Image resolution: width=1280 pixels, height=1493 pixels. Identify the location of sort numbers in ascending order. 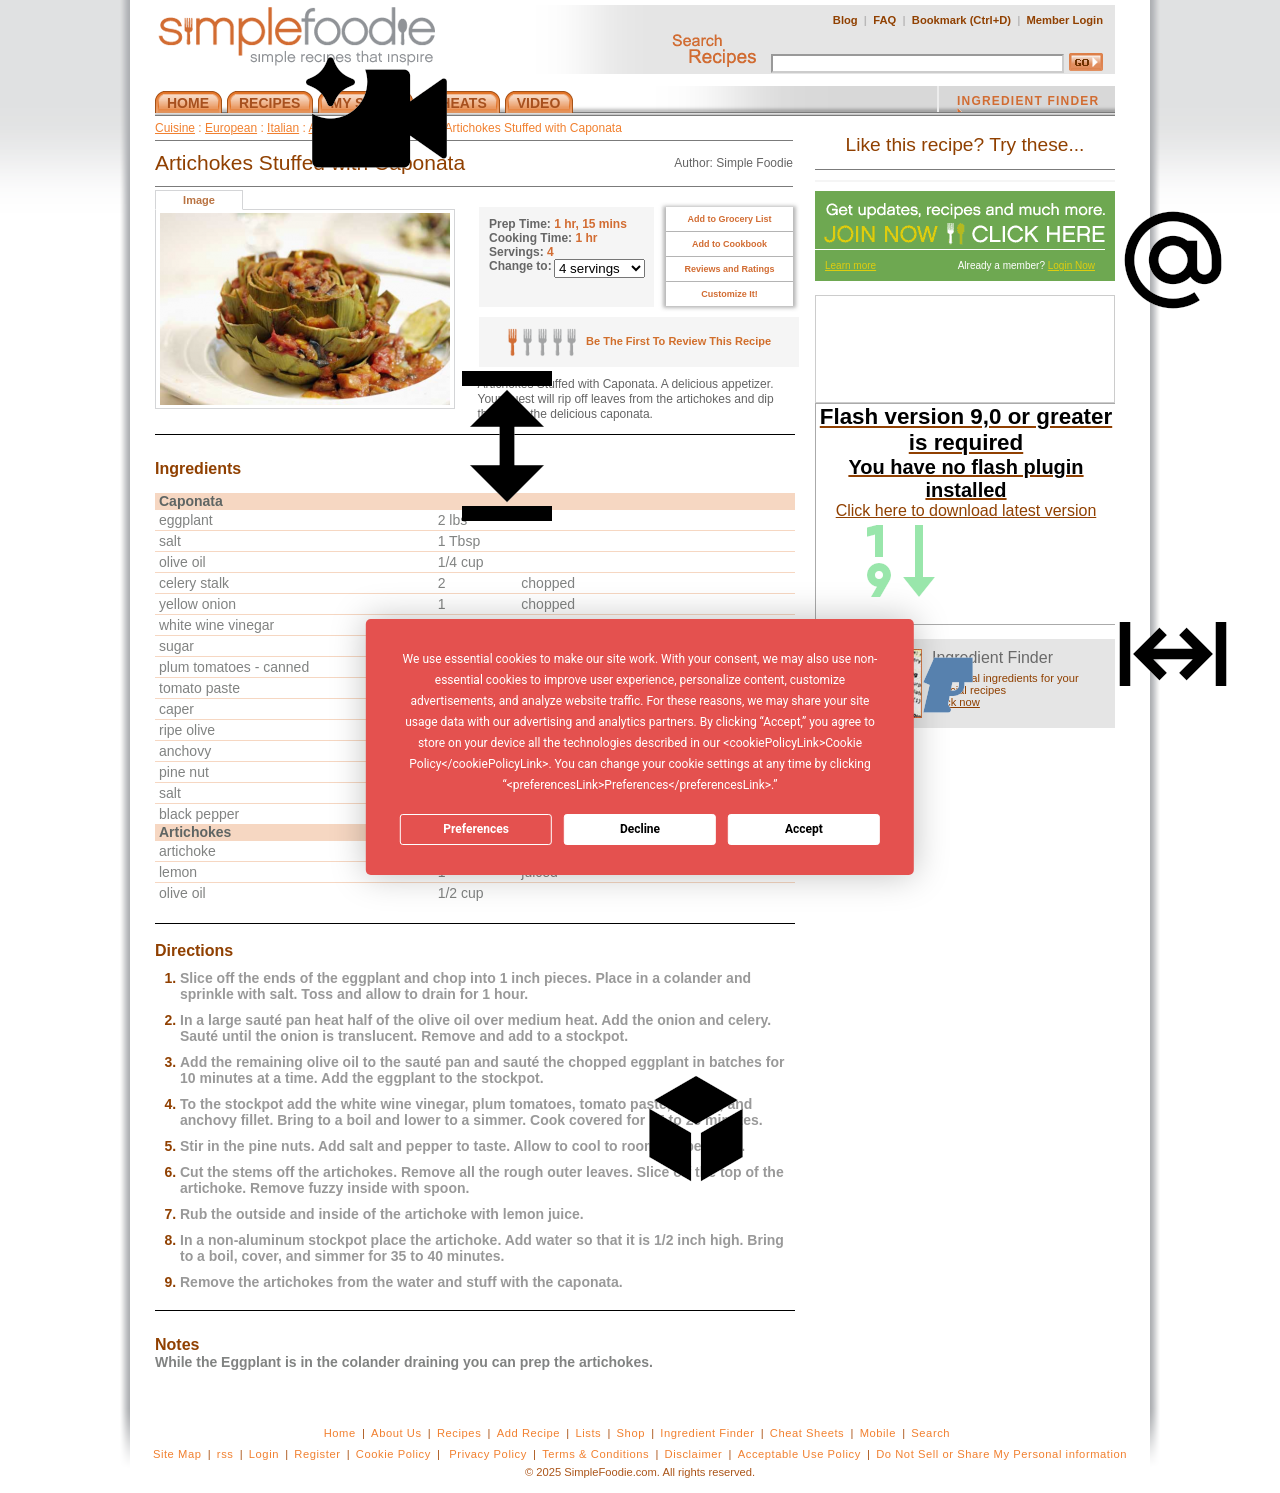
(895, 561).